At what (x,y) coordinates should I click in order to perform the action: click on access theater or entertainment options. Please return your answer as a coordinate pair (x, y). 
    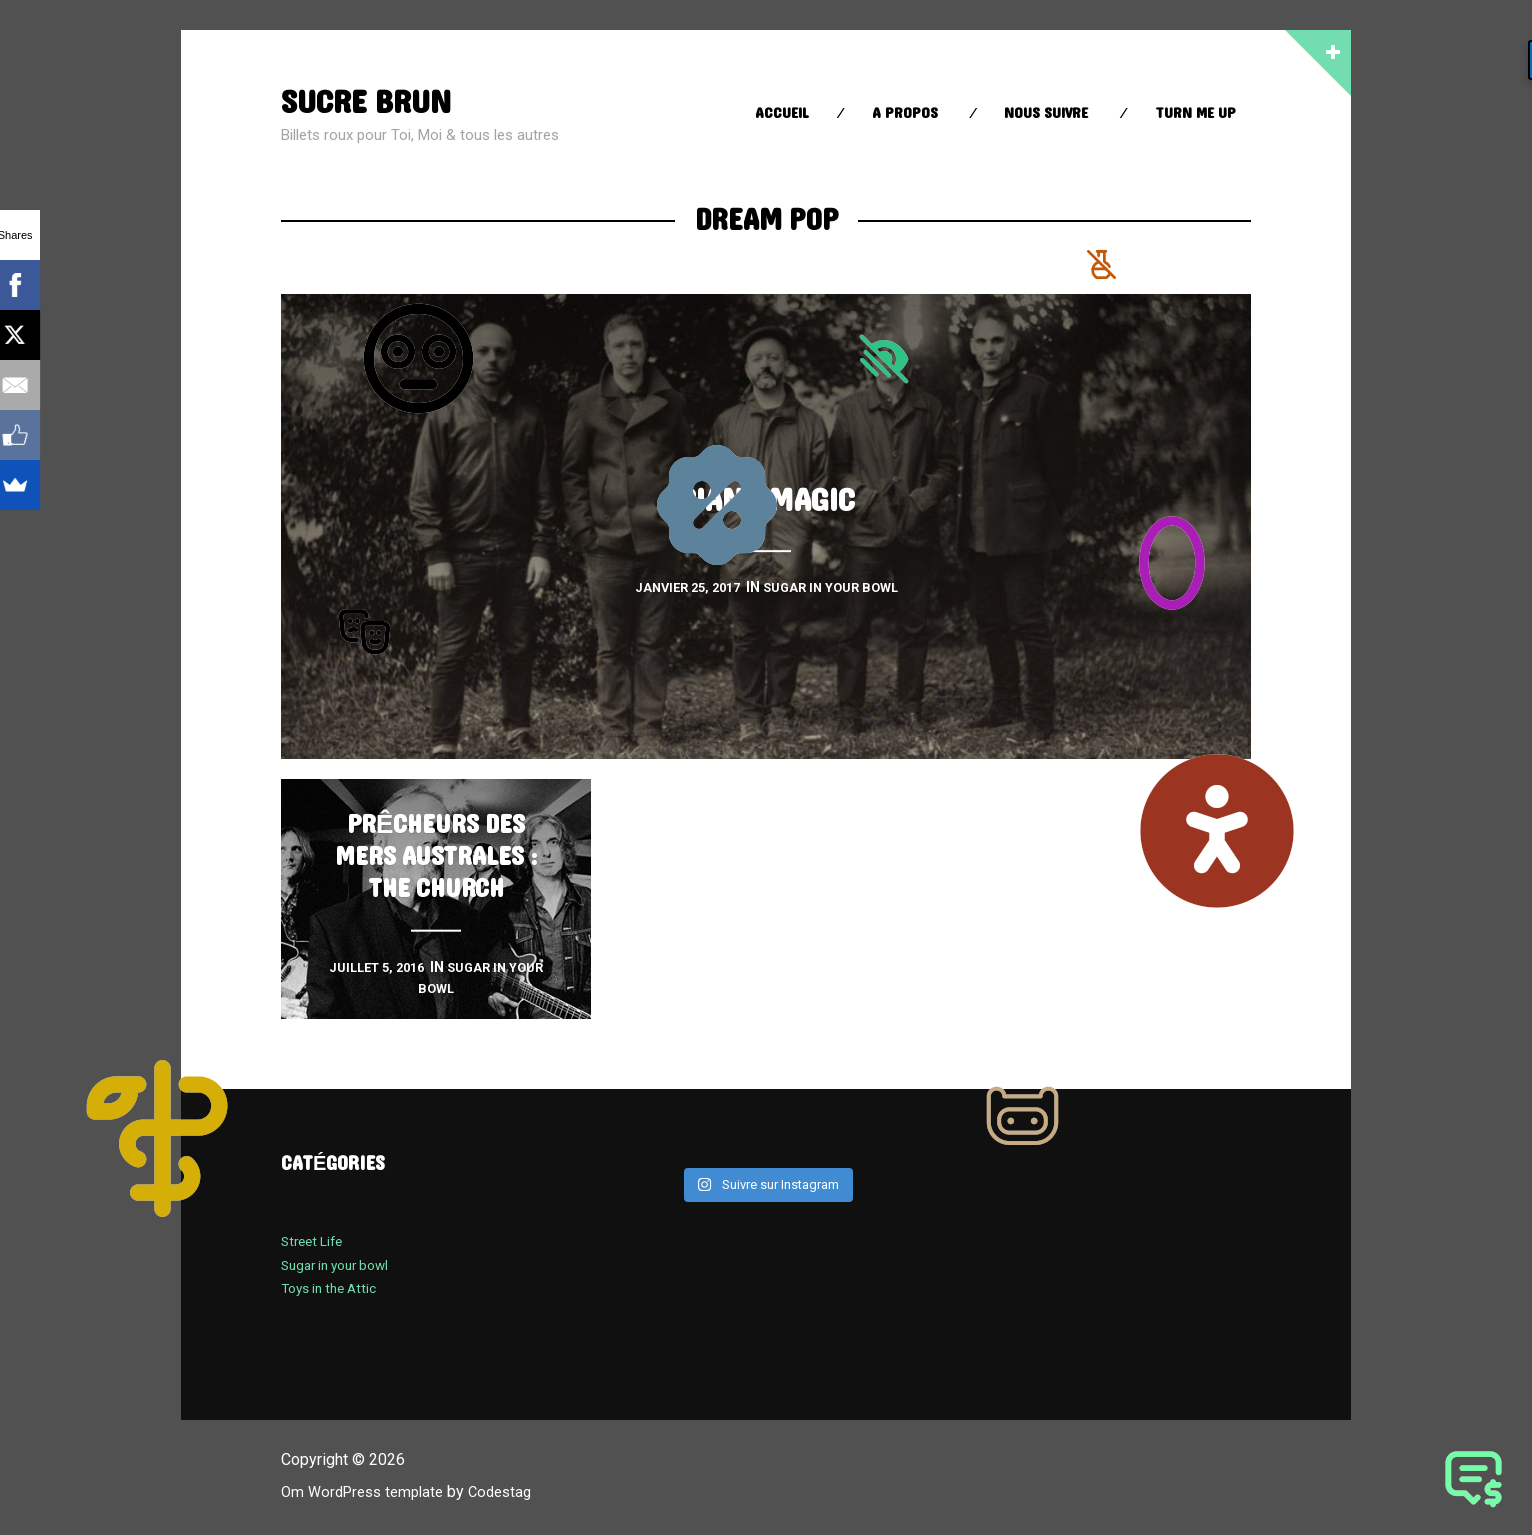
    Looking at the image, I should click on (364, 630).